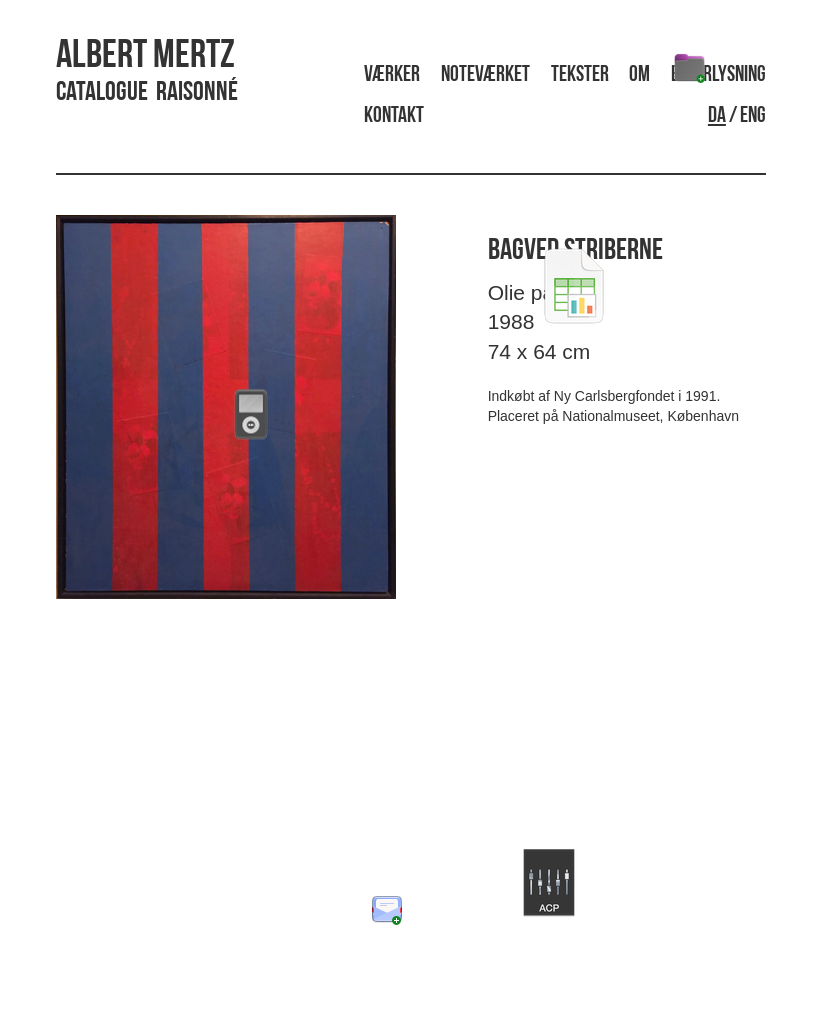 The width and height of the screenshot is (822, 1022). I want to click on create a new folder, so click(689, 67).